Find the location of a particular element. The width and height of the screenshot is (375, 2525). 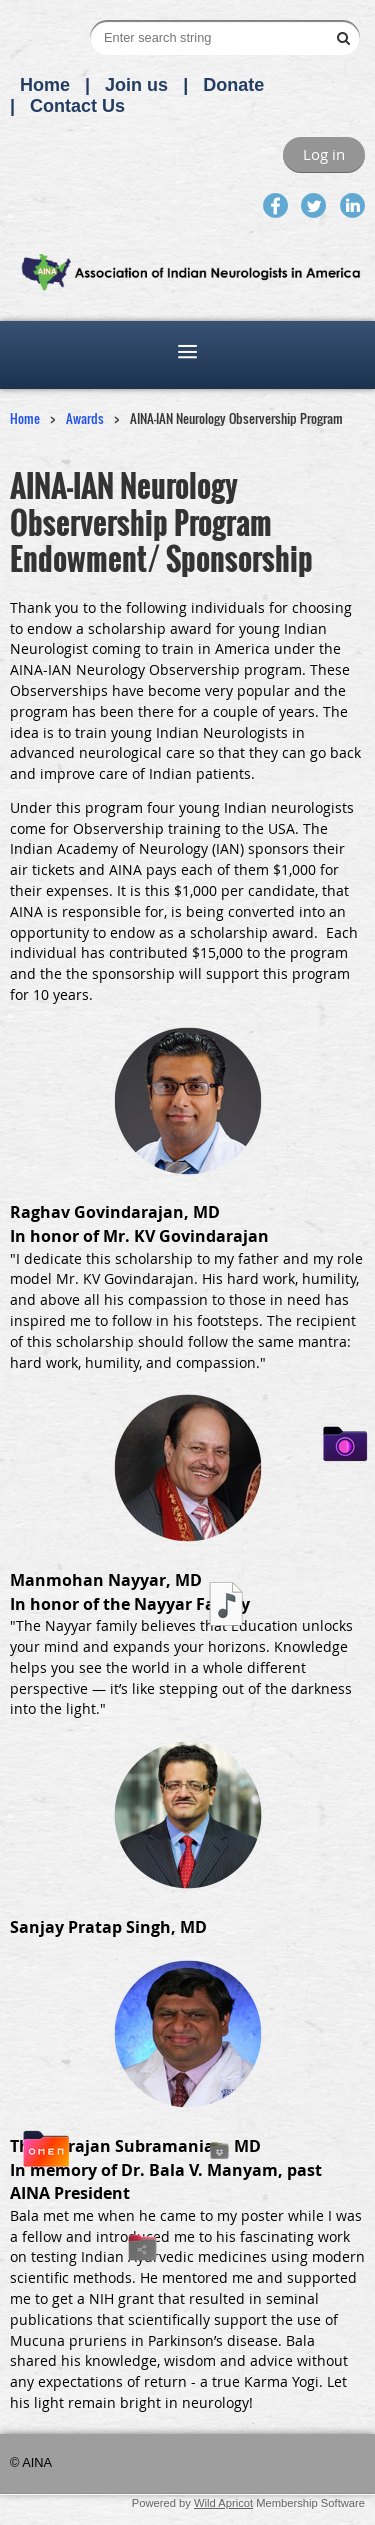

folder for HP Omen gaming software or files is located at coordinates (46, 2150).